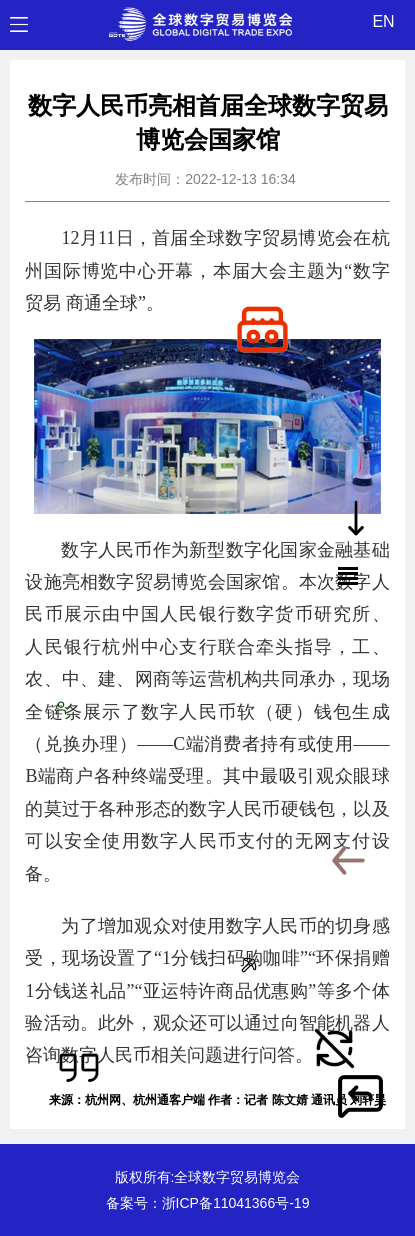  Describe the element at coordinates (63, 708) in the screenshot. I see `verify or approve a user account` at that location.